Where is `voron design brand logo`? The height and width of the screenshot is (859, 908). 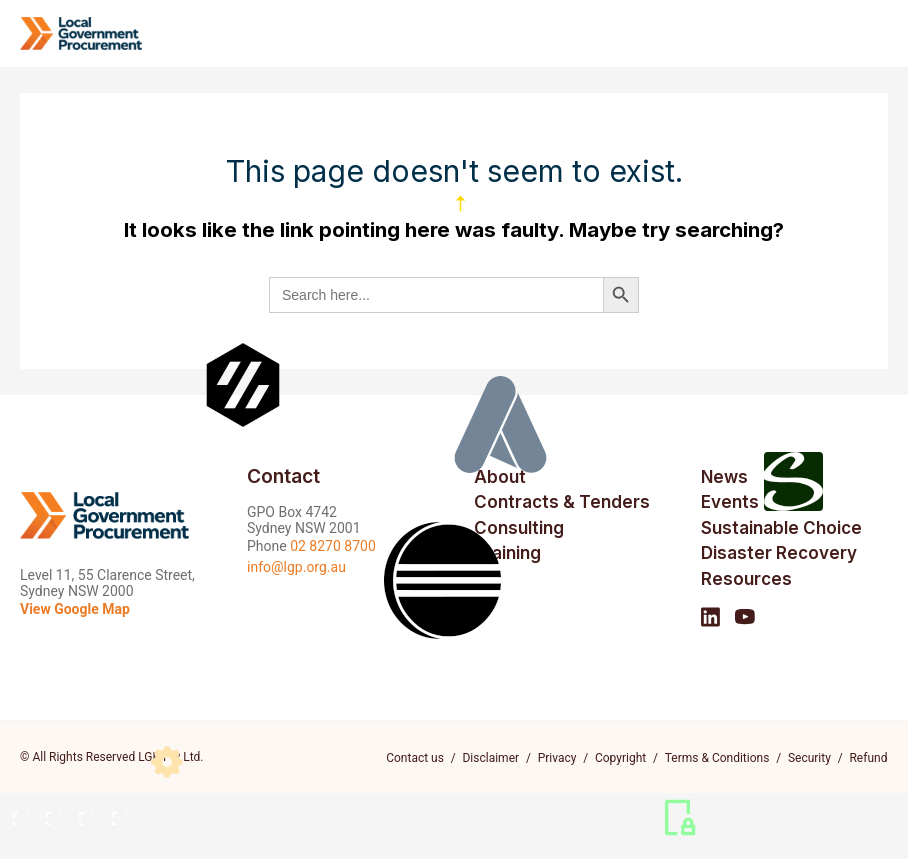
voron design brand logo is located at coordinates (243, 385).